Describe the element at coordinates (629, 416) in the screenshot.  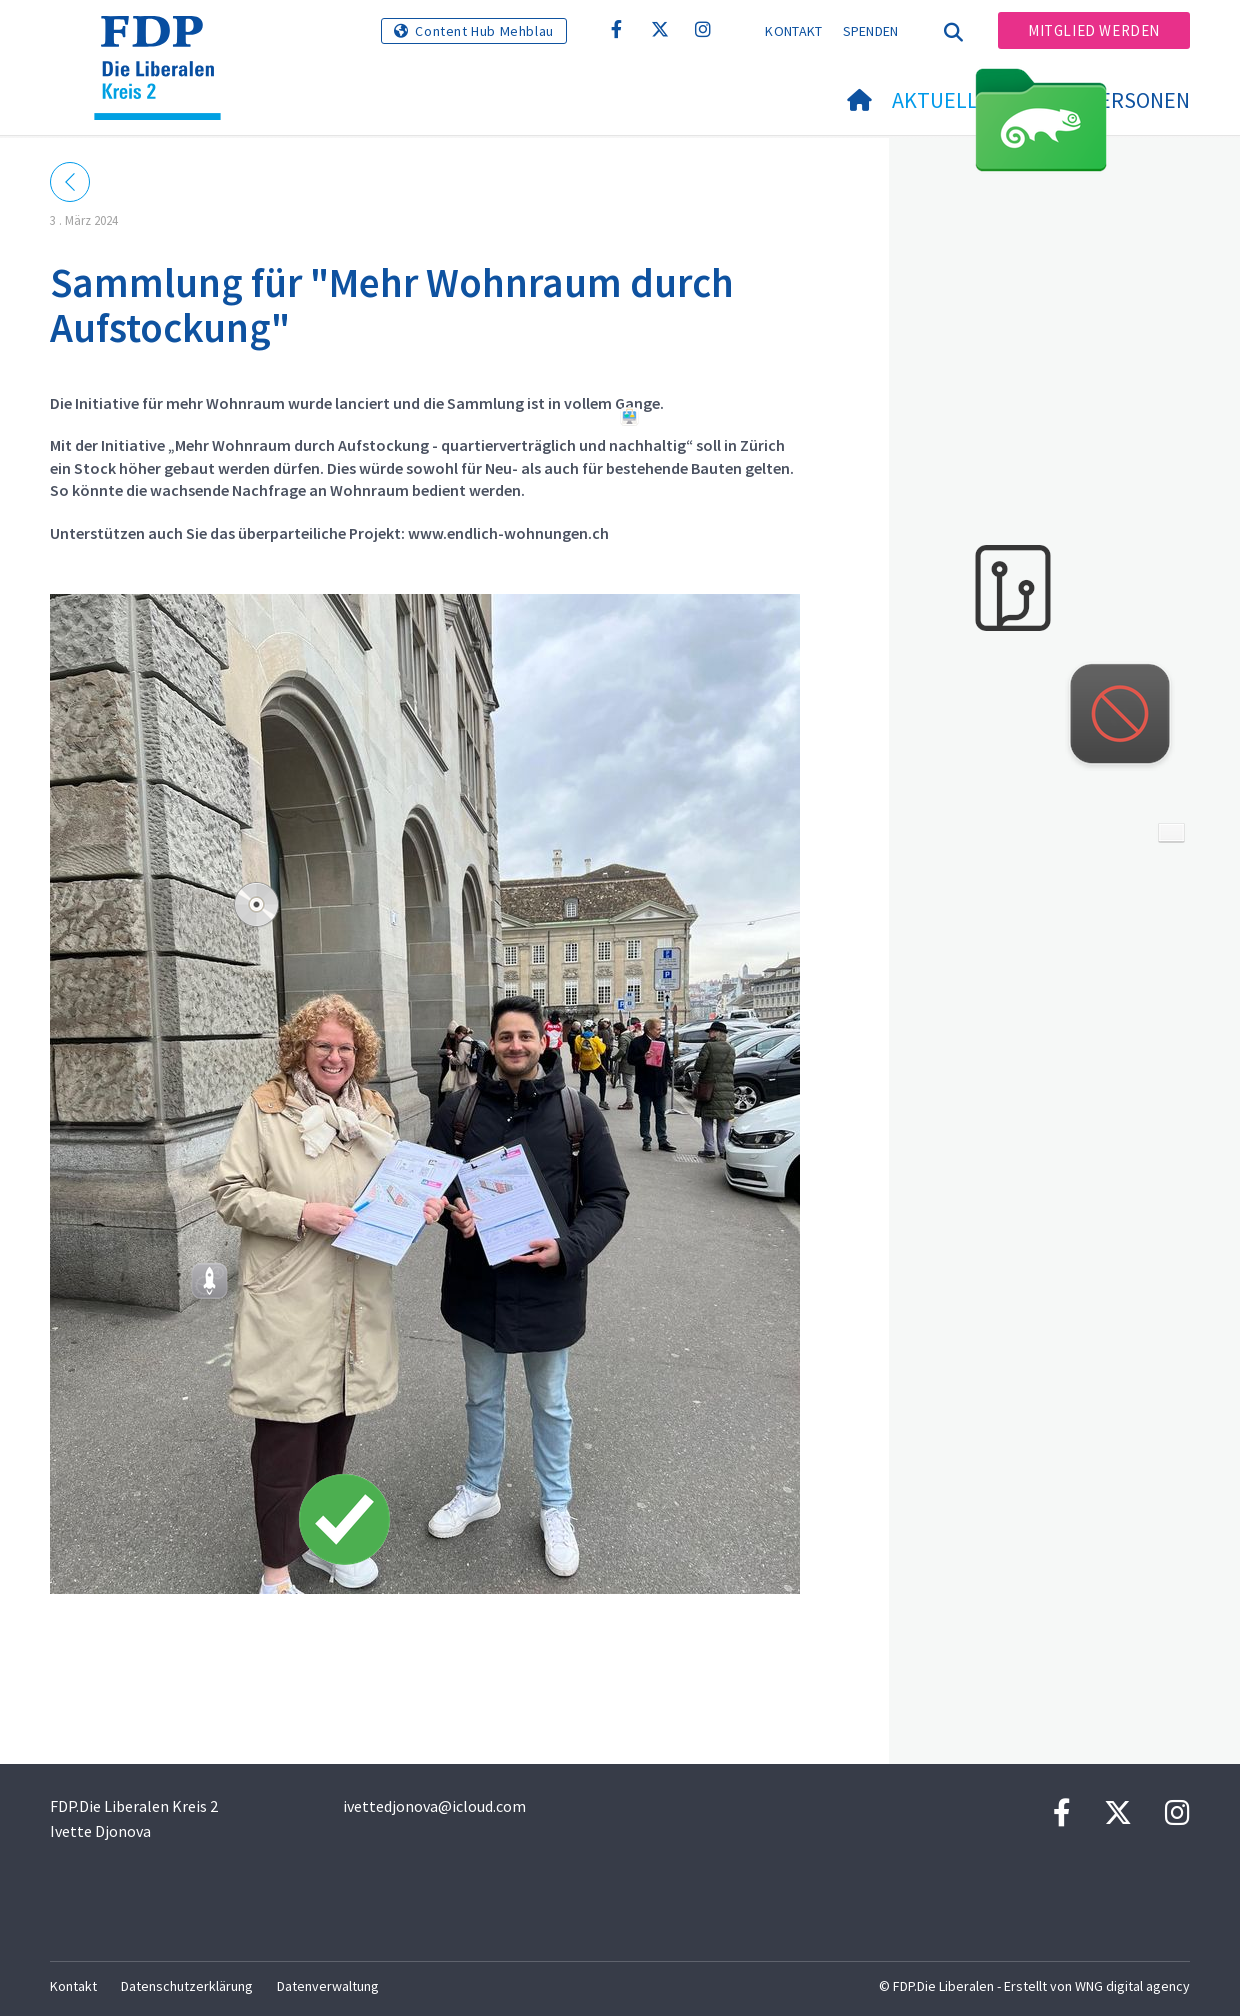
I see `open formatlab application` at that location.